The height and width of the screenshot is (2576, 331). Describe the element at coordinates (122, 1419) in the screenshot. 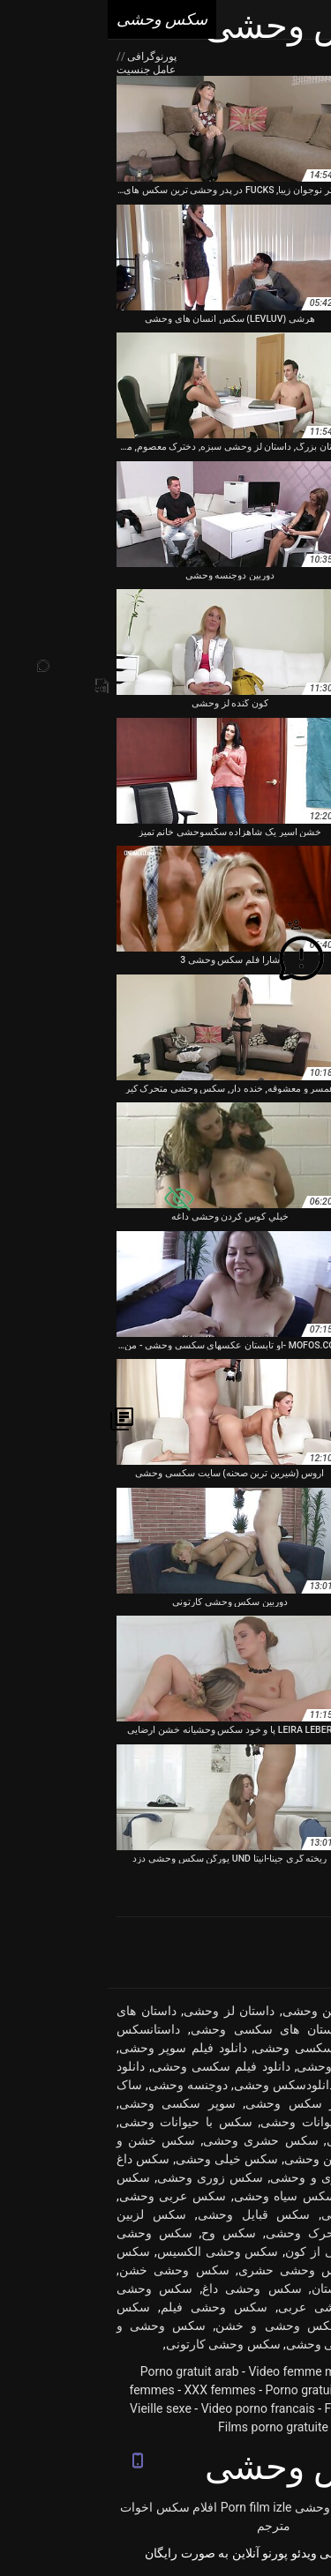

I see `access your document library` at that location.